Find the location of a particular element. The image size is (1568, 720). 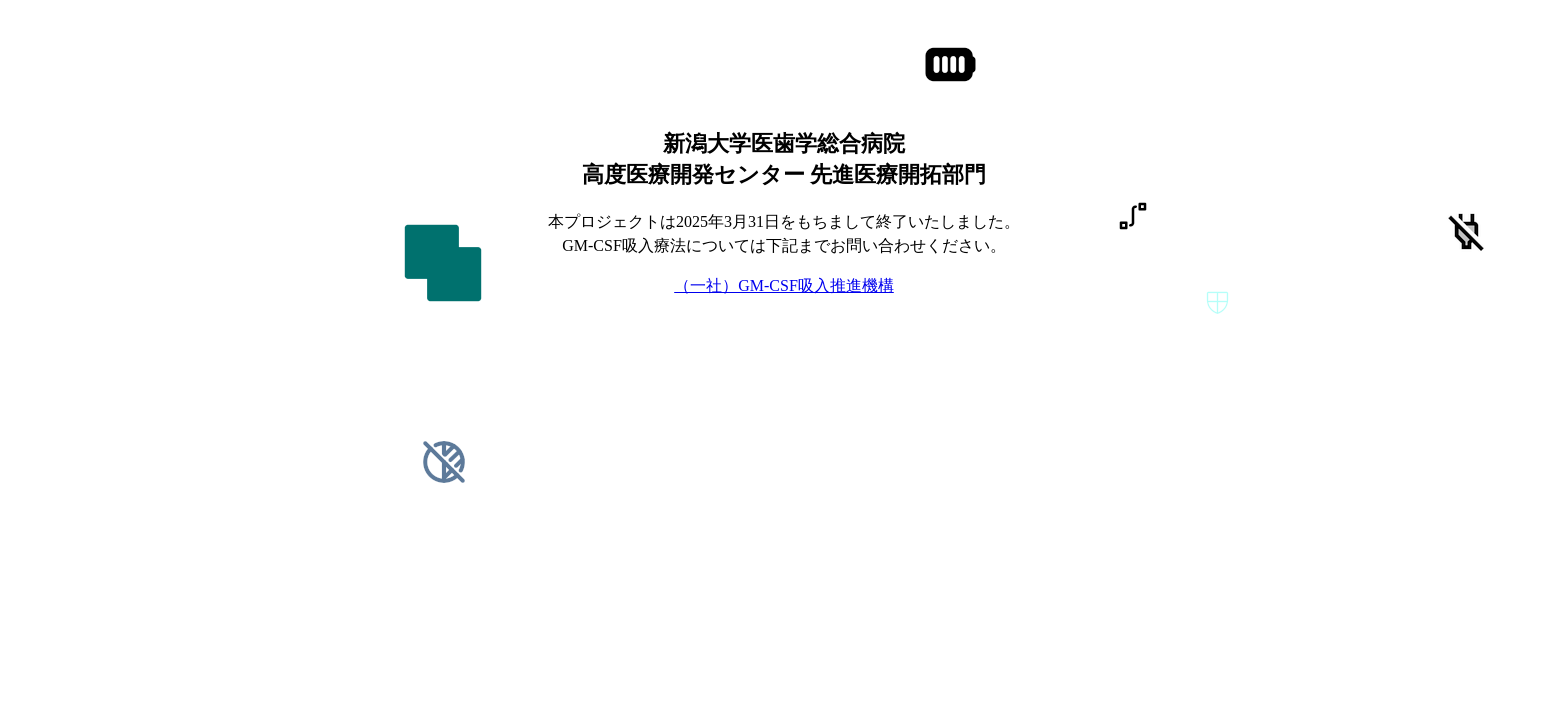

view route between two points is located at coordinates (1133, 216).